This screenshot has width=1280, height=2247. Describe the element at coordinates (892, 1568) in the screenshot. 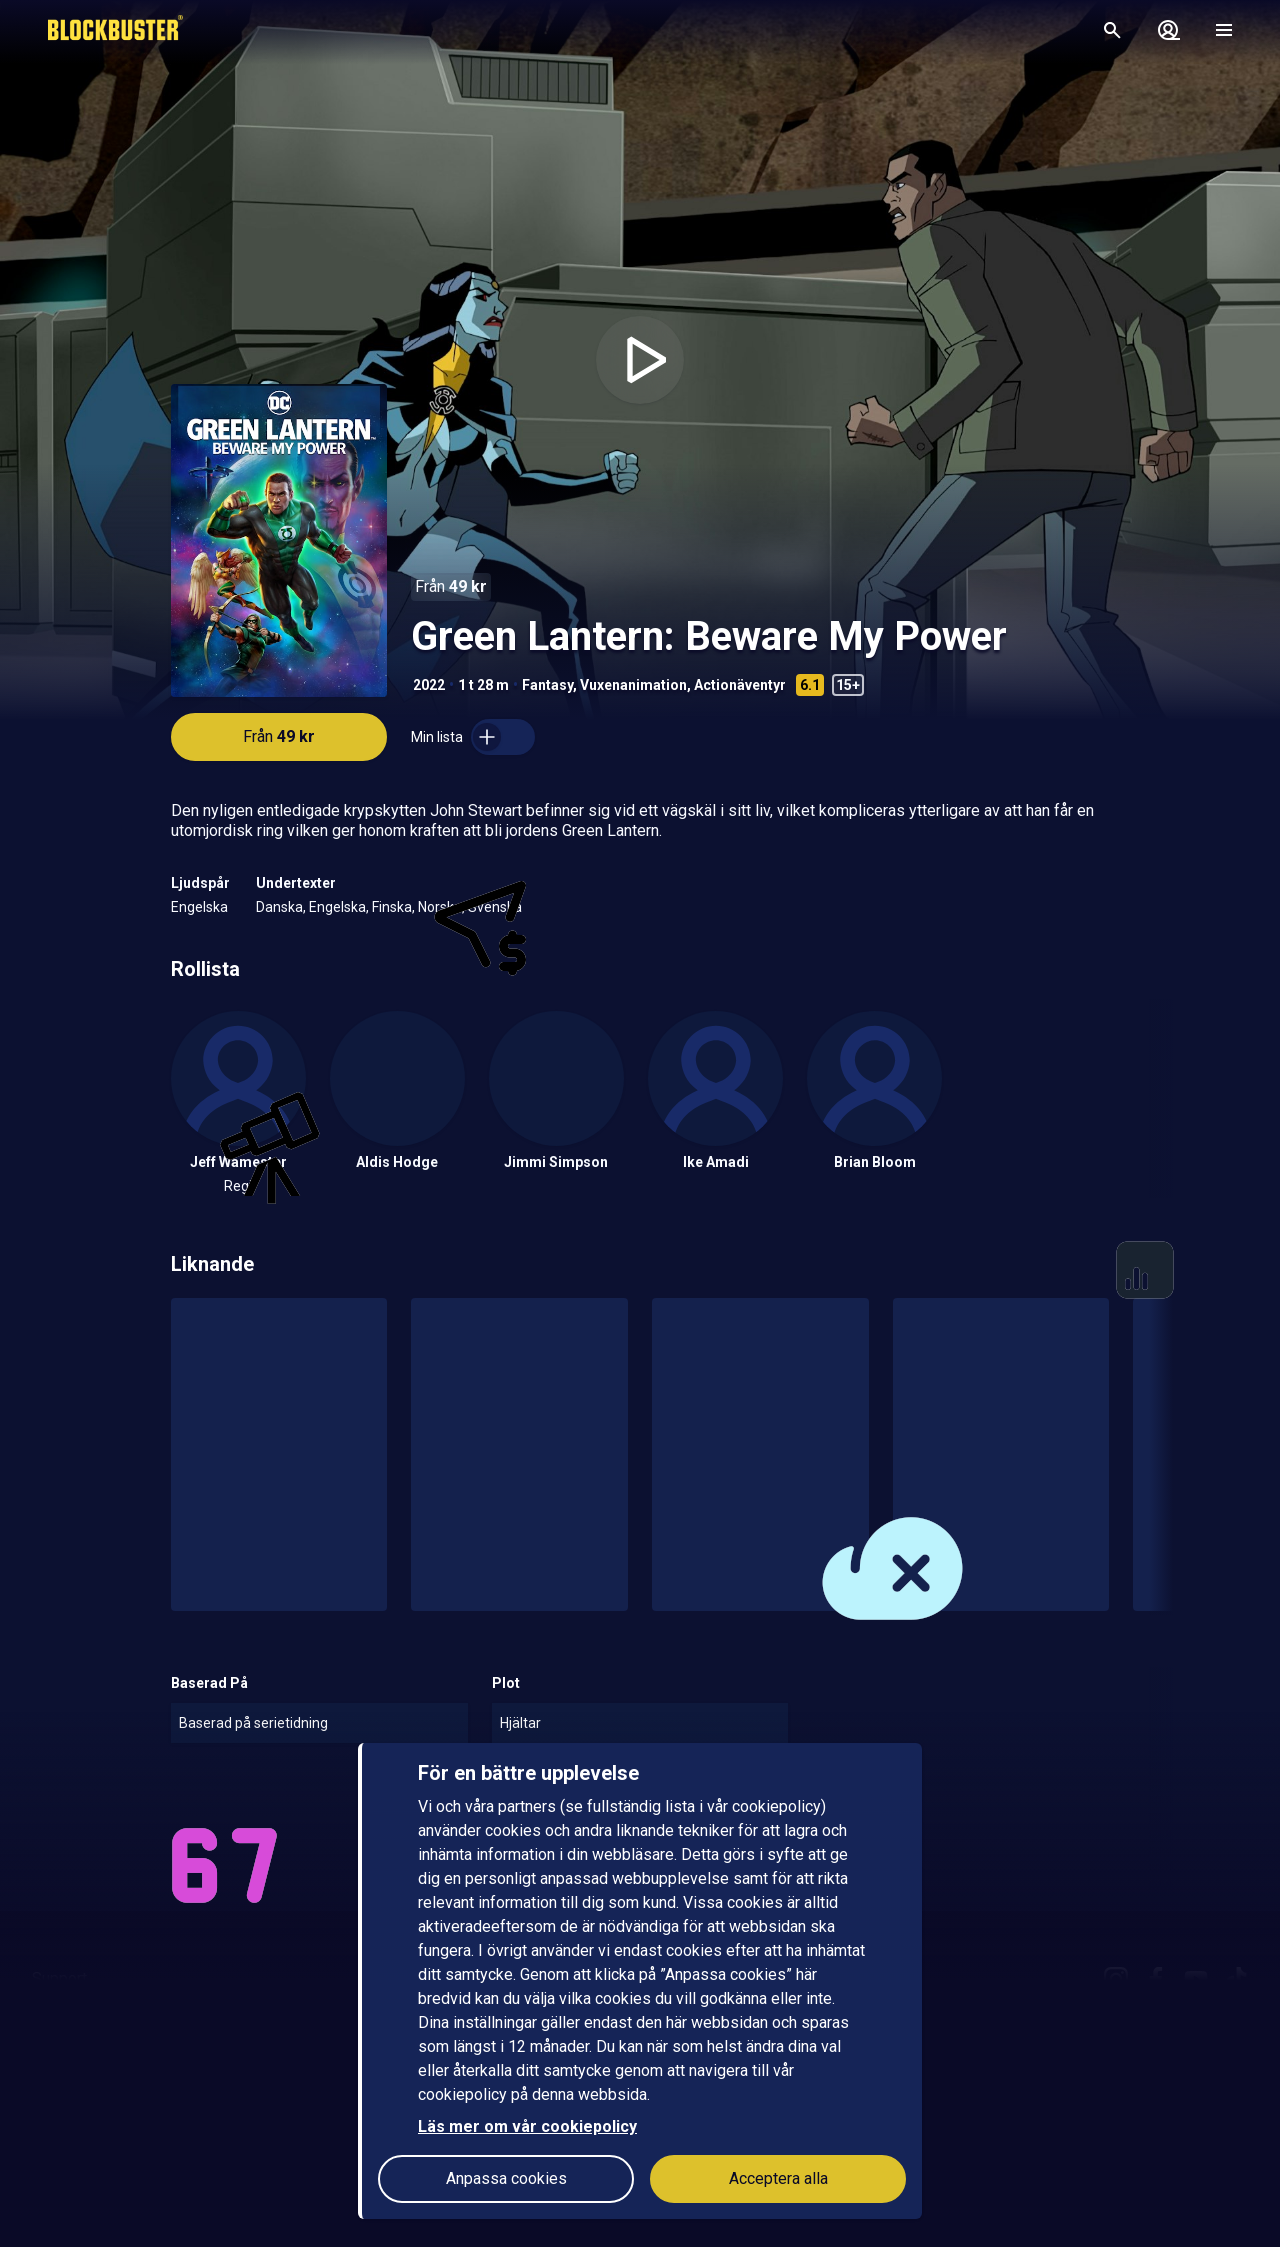

I see `disconnect from cloud storage` at that location.